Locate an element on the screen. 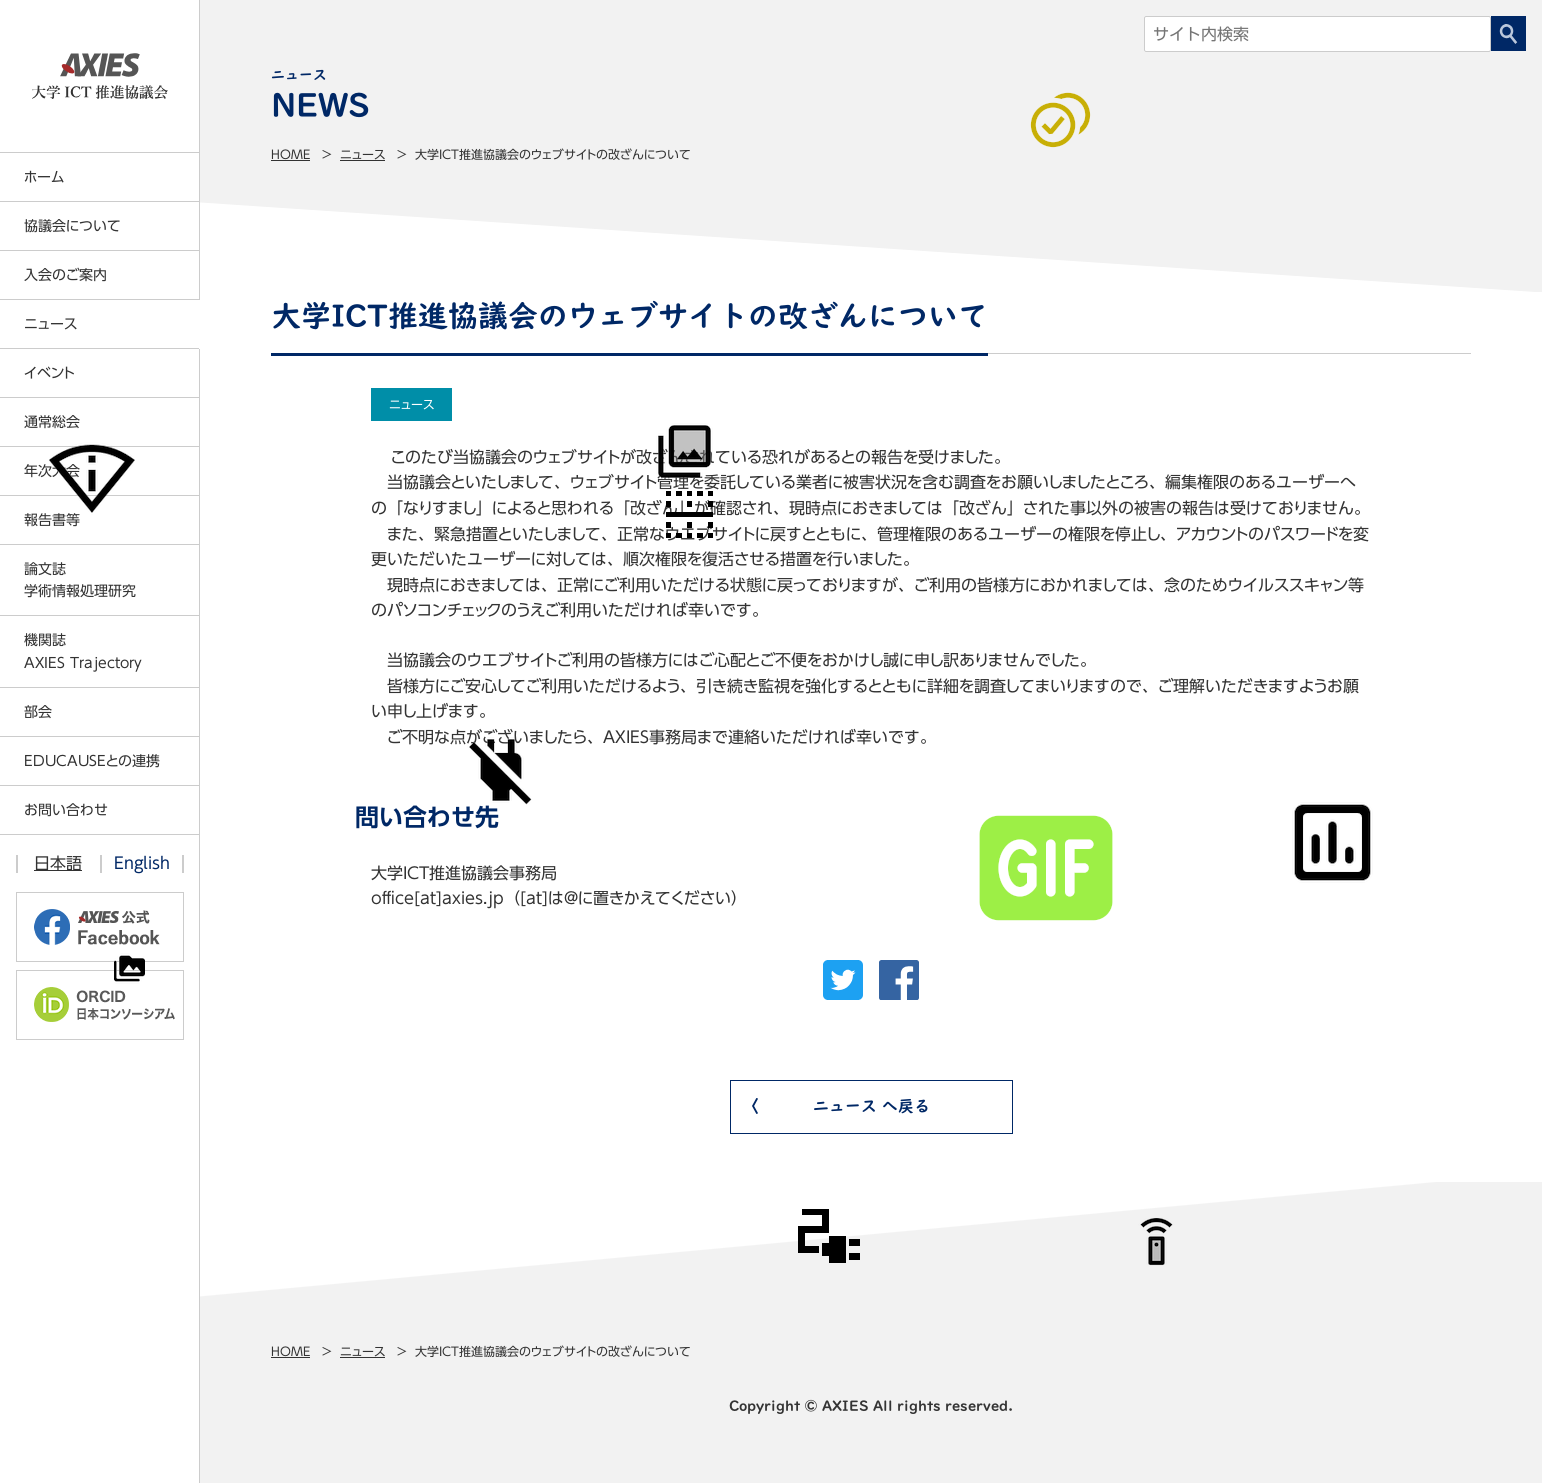  find nearby electrical services or charging stations is located at coordinates (829, 1236).